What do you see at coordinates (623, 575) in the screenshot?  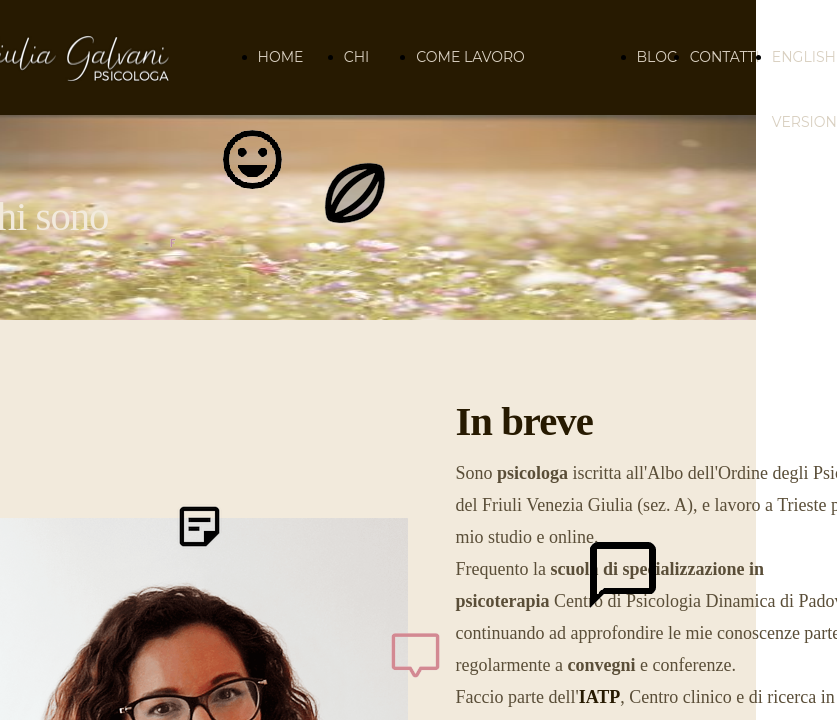 I see `open messaging or chat feature` at bounding box center [623, 575].